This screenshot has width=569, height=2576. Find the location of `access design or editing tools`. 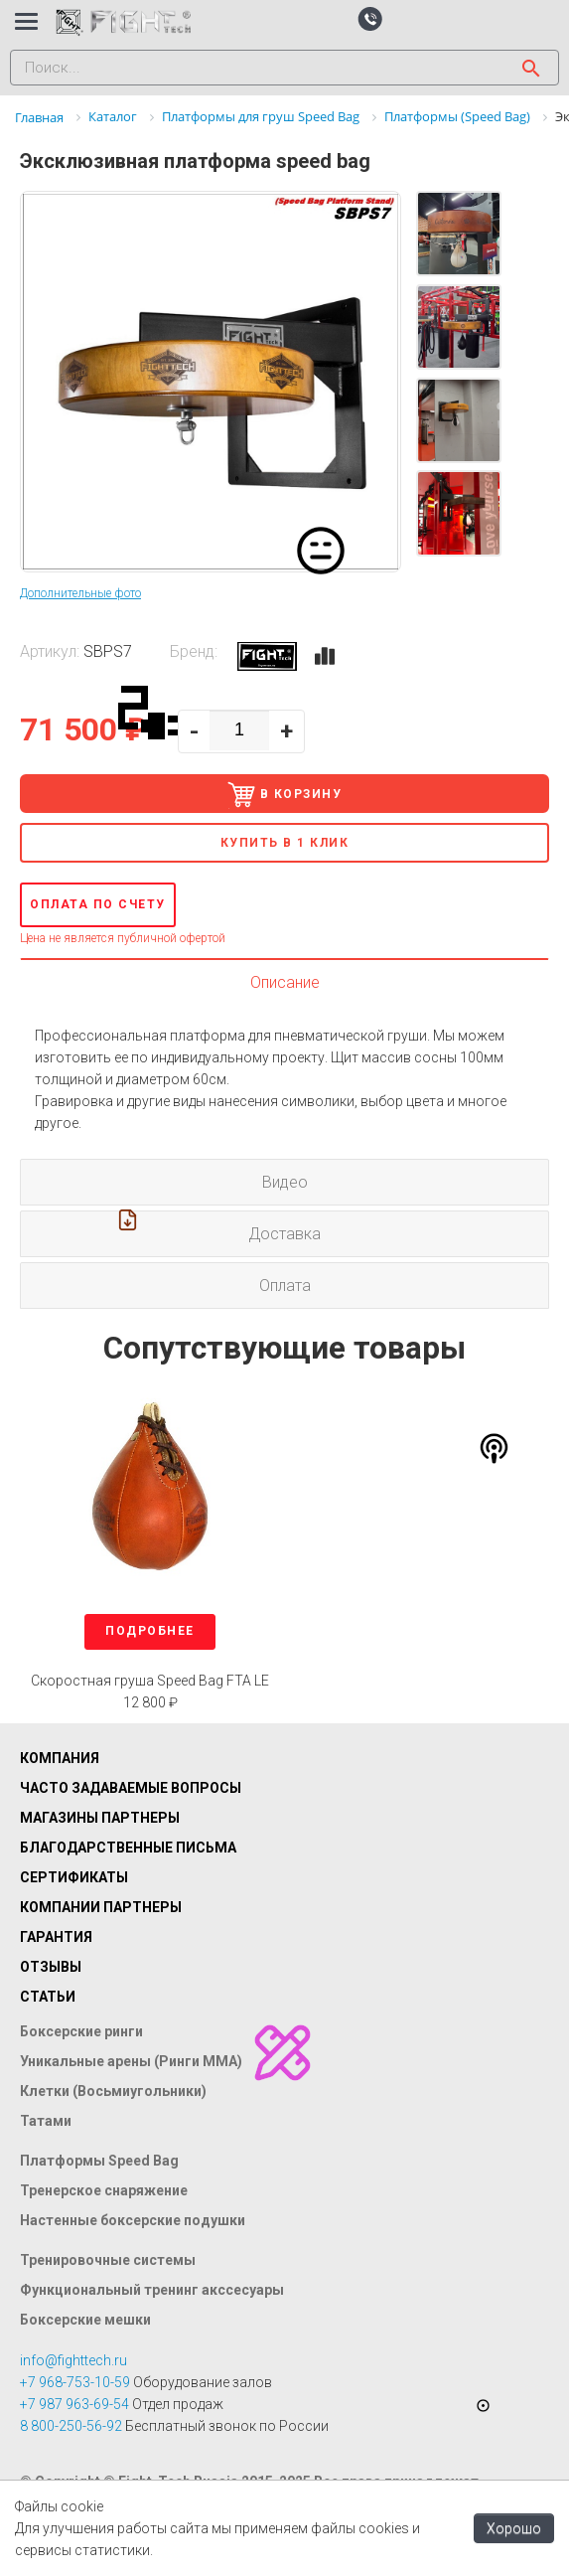

access design or editing tools is located at coordinates (282, 2052).